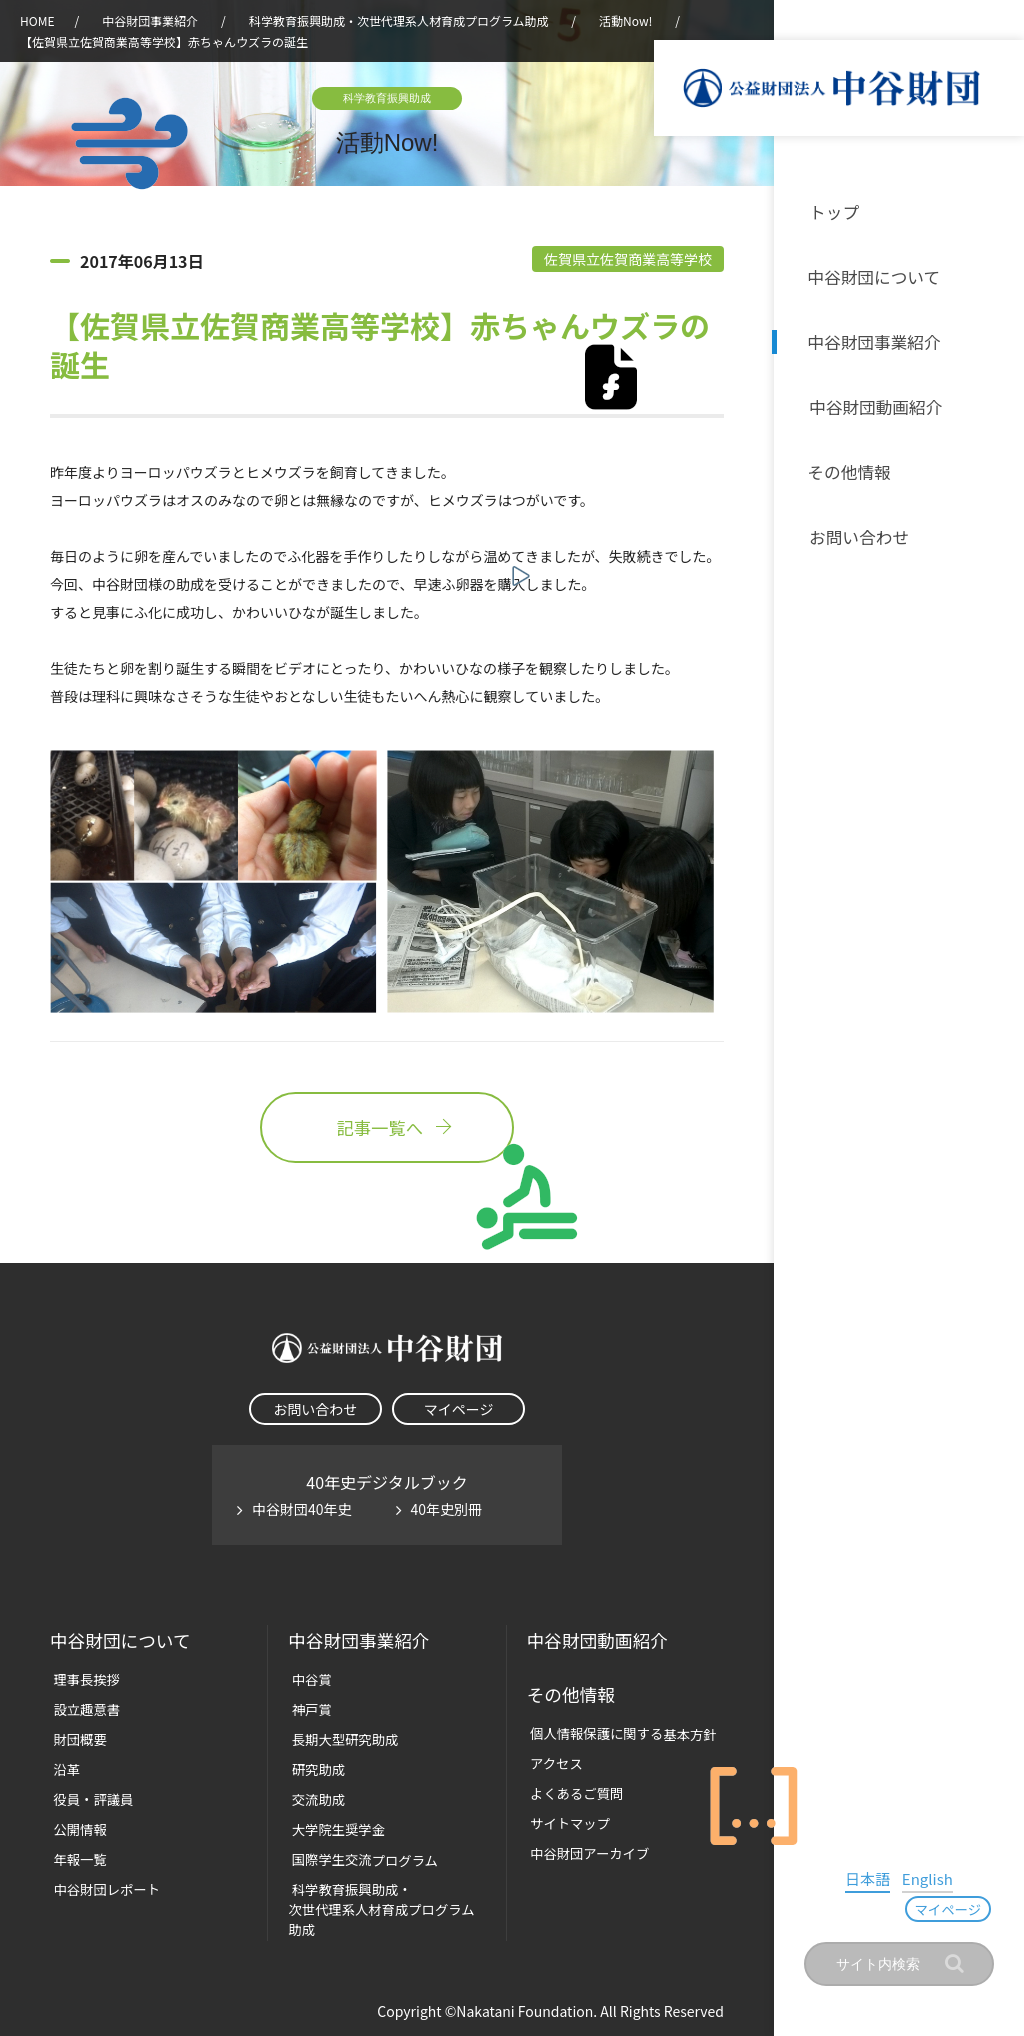  I want to click on contains or groups related content, so click(754, 1806).